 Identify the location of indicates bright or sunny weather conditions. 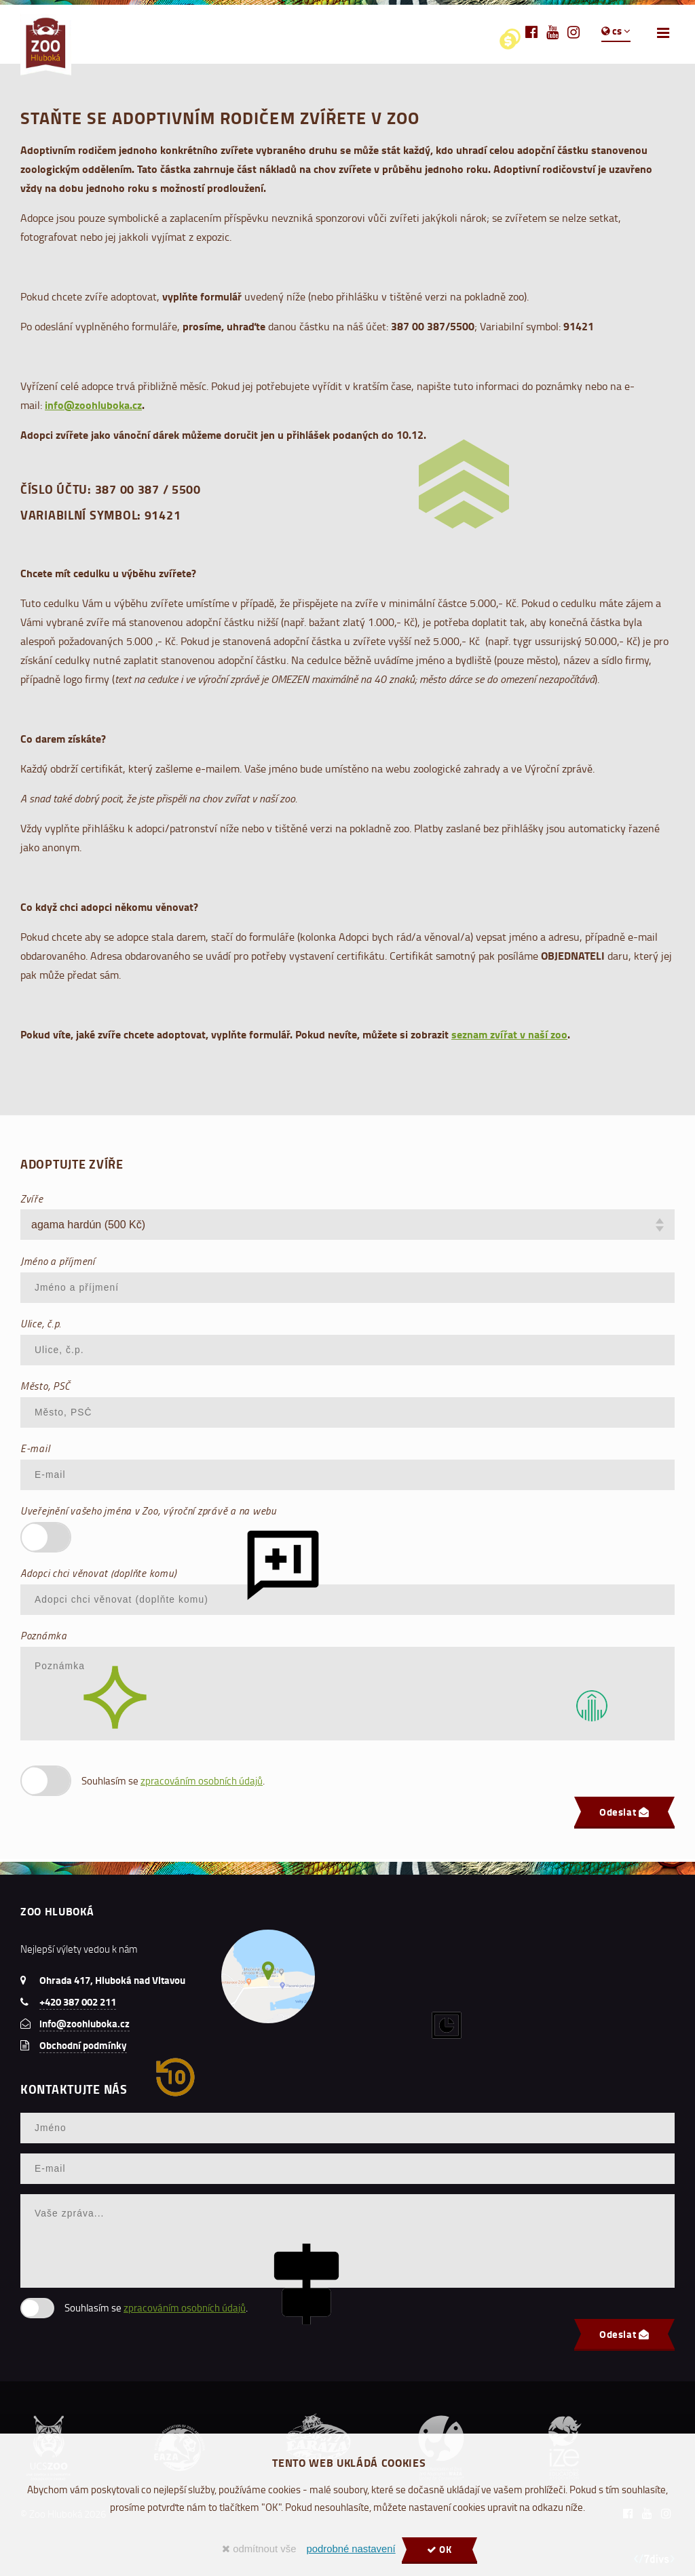
(115, 1697).